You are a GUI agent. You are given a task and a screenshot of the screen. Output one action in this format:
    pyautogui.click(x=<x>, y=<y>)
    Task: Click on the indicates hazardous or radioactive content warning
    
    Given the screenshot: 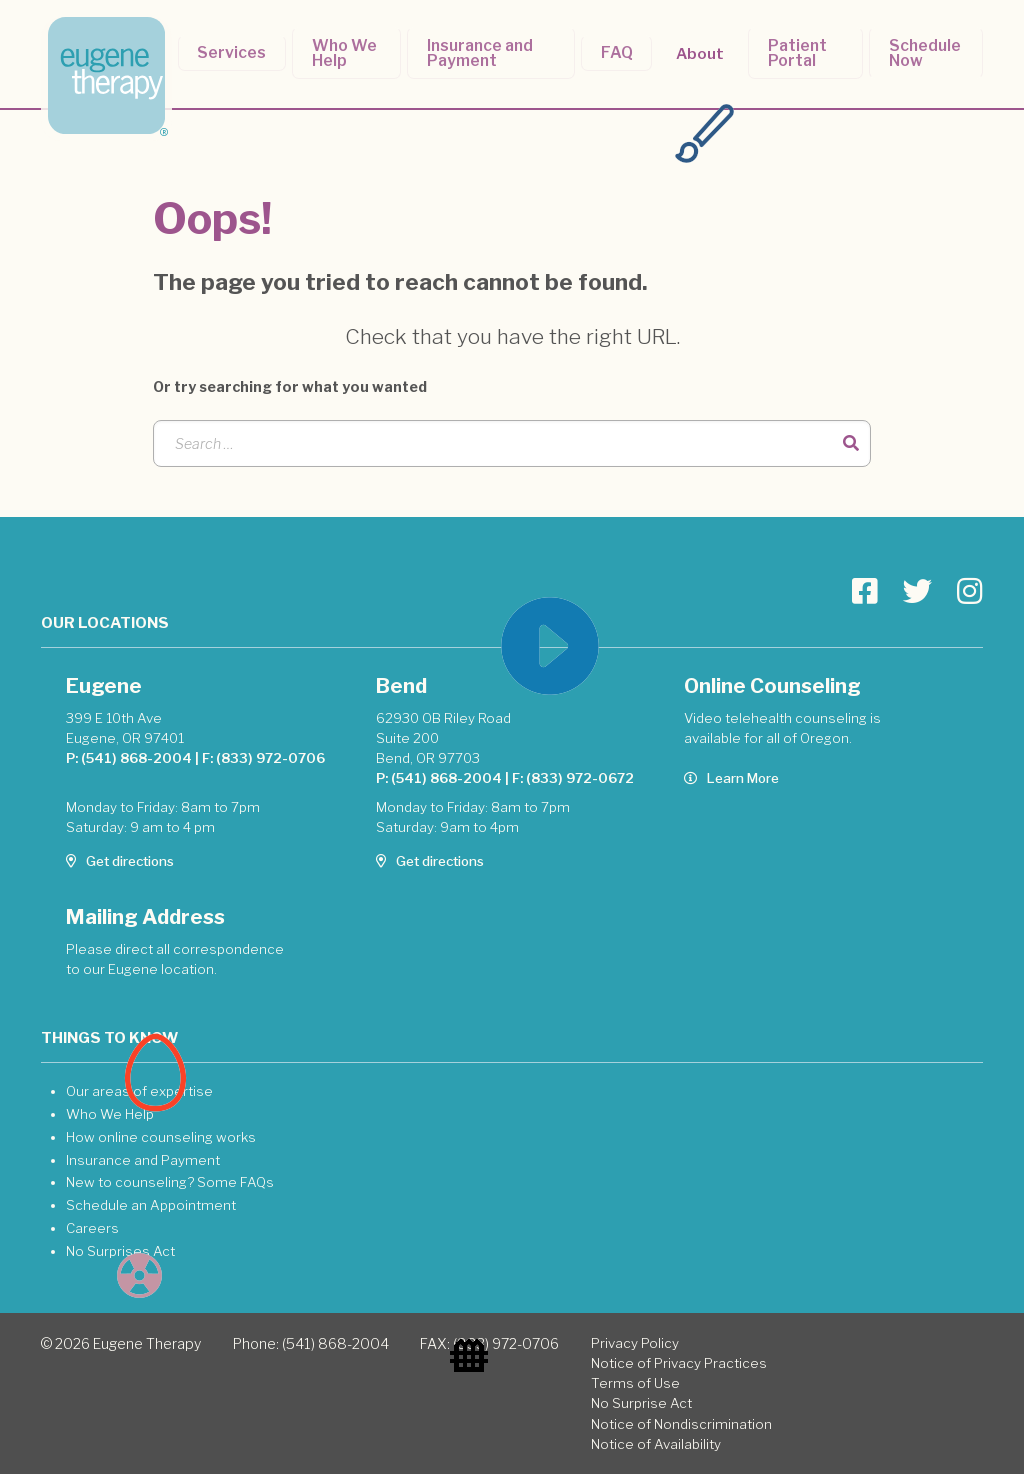 What is the action you would take?
    pyautogui.click(x=139, y=1275)
    